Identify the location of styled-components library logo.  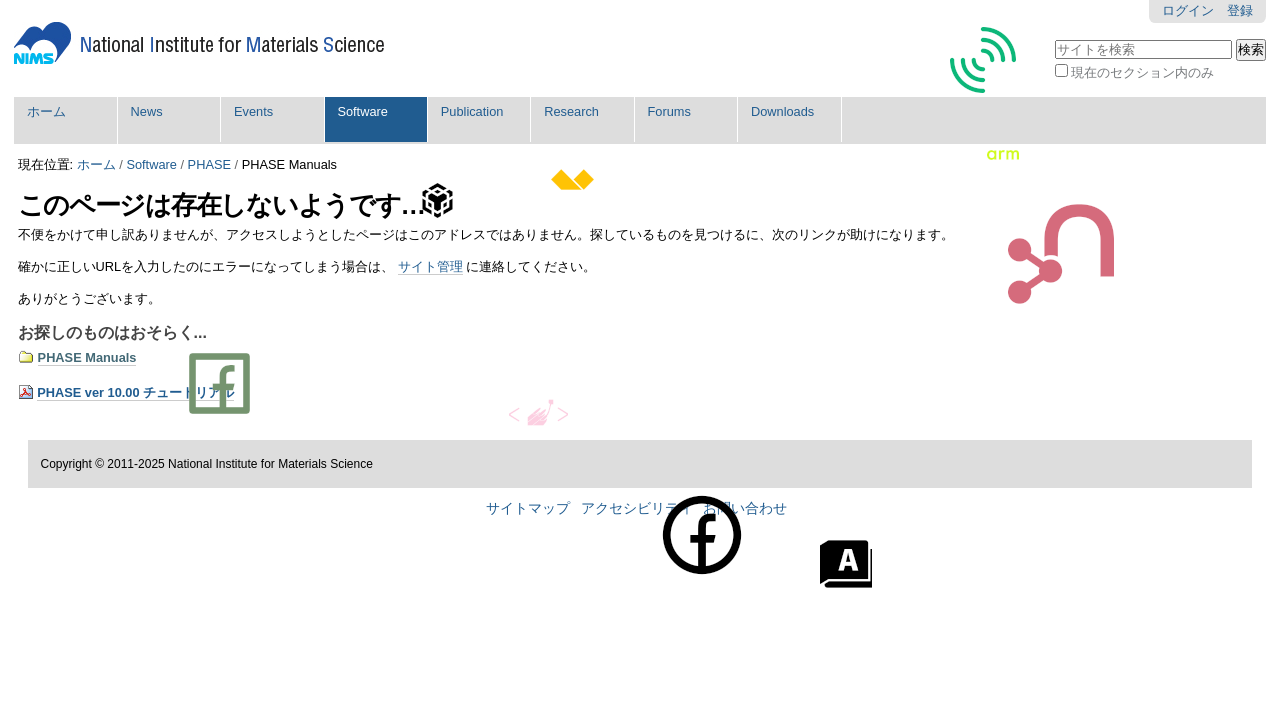
(538, 412).